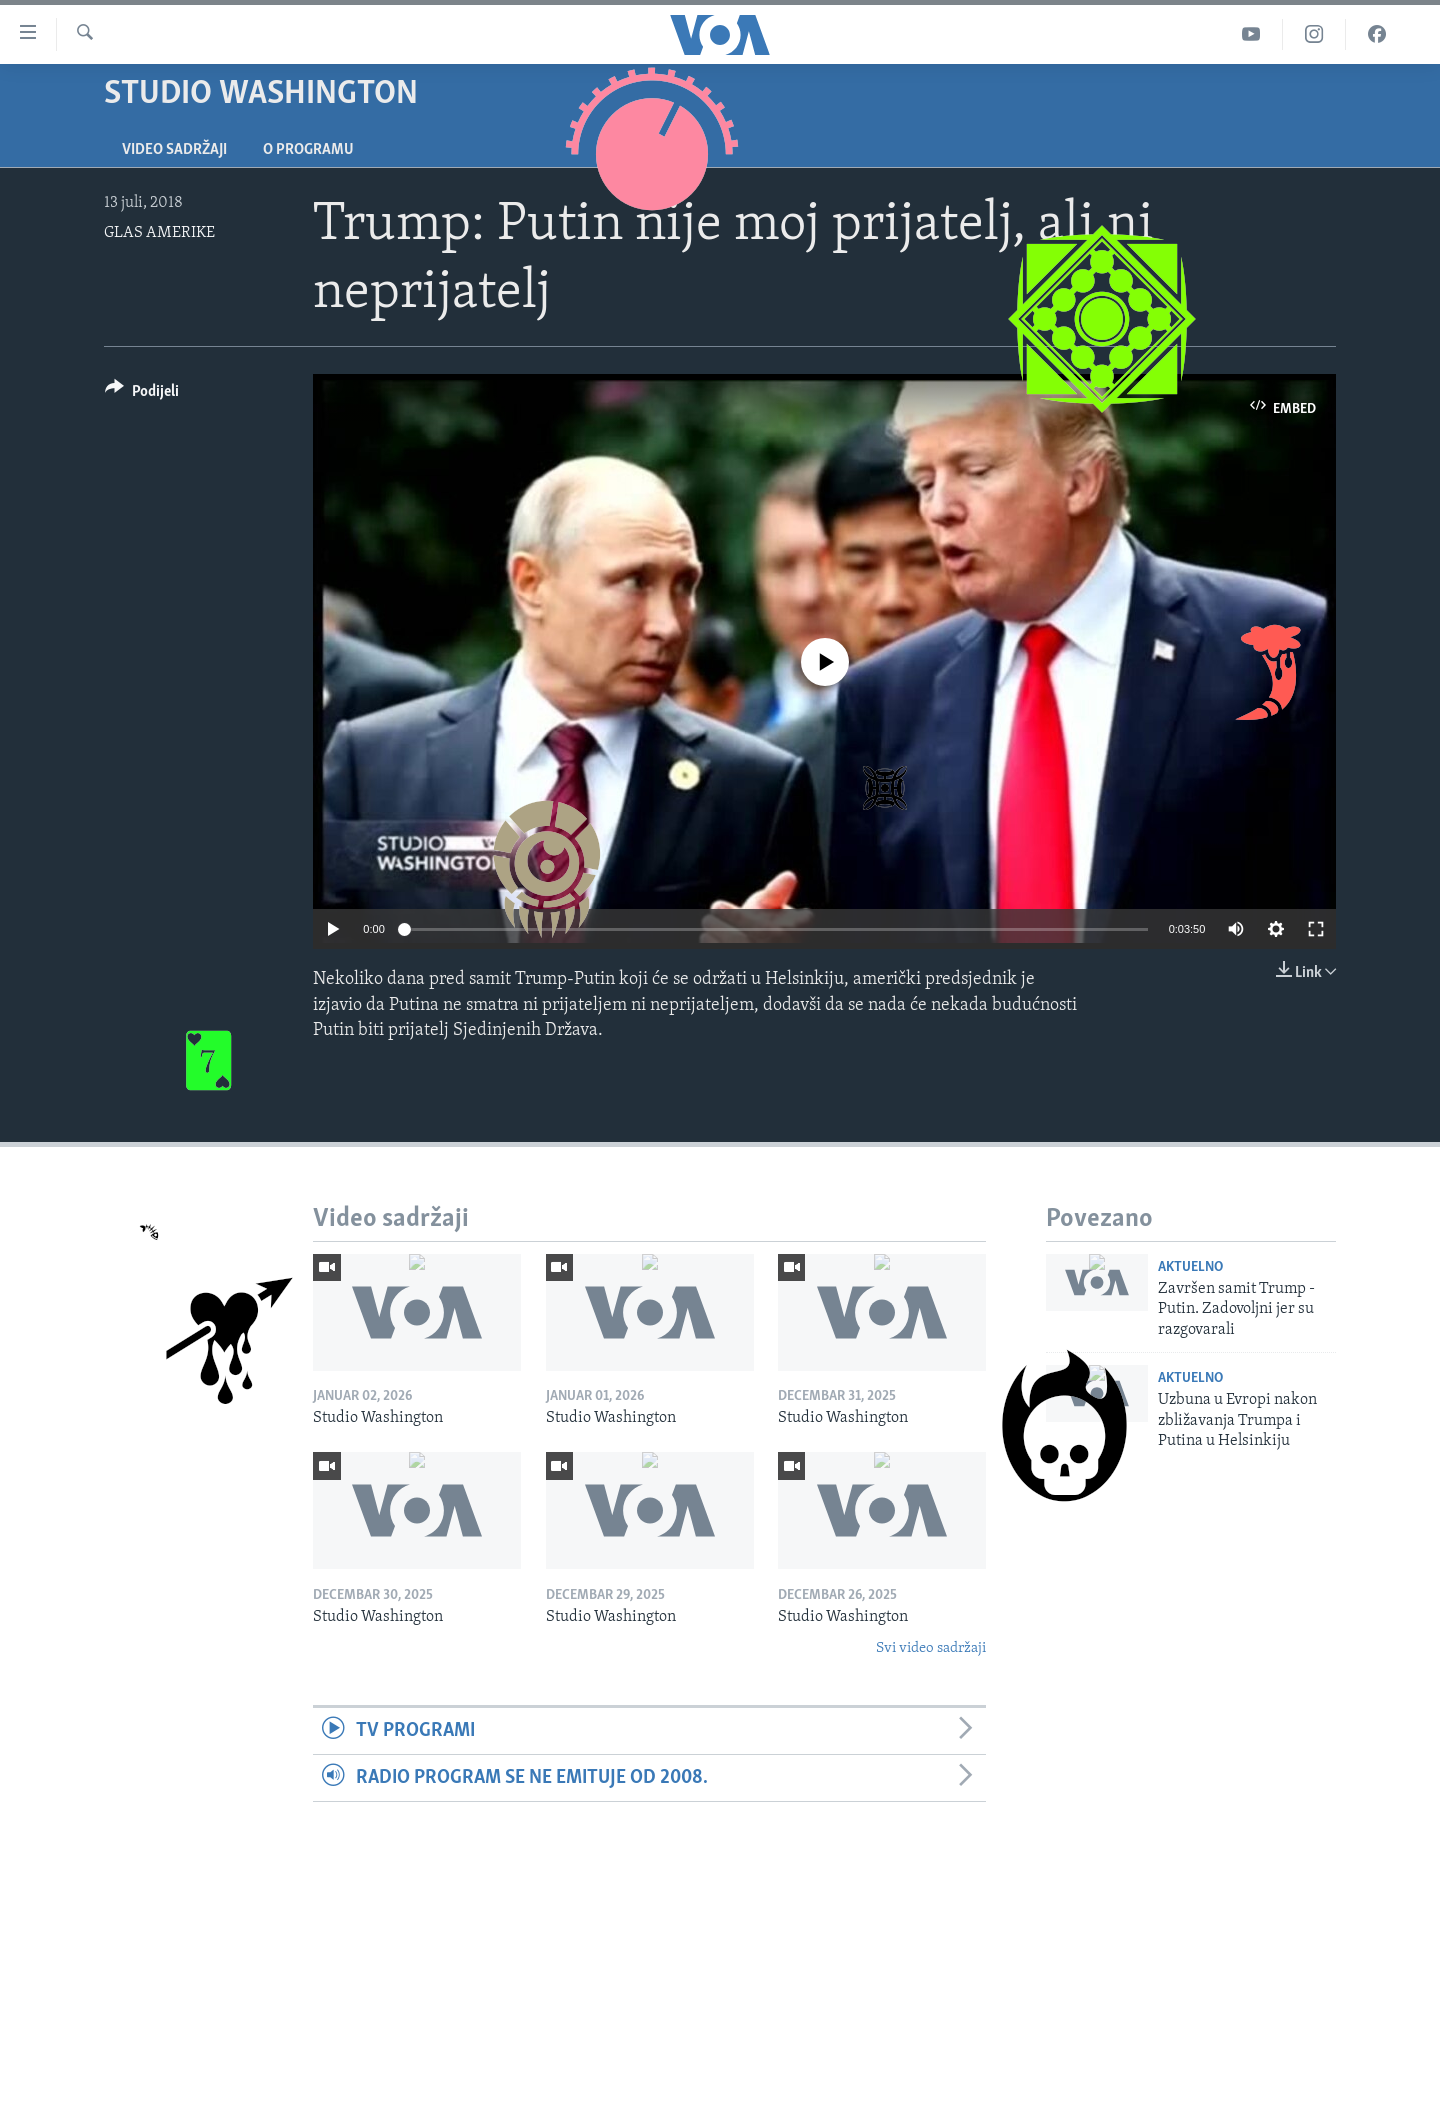 This screenshot has width=1440, height=2103. What do you see at coordinates (1102, 319) in the screenshot?
I see `decorative geometric pattern or badge element` at bounding box center [1102, 319].